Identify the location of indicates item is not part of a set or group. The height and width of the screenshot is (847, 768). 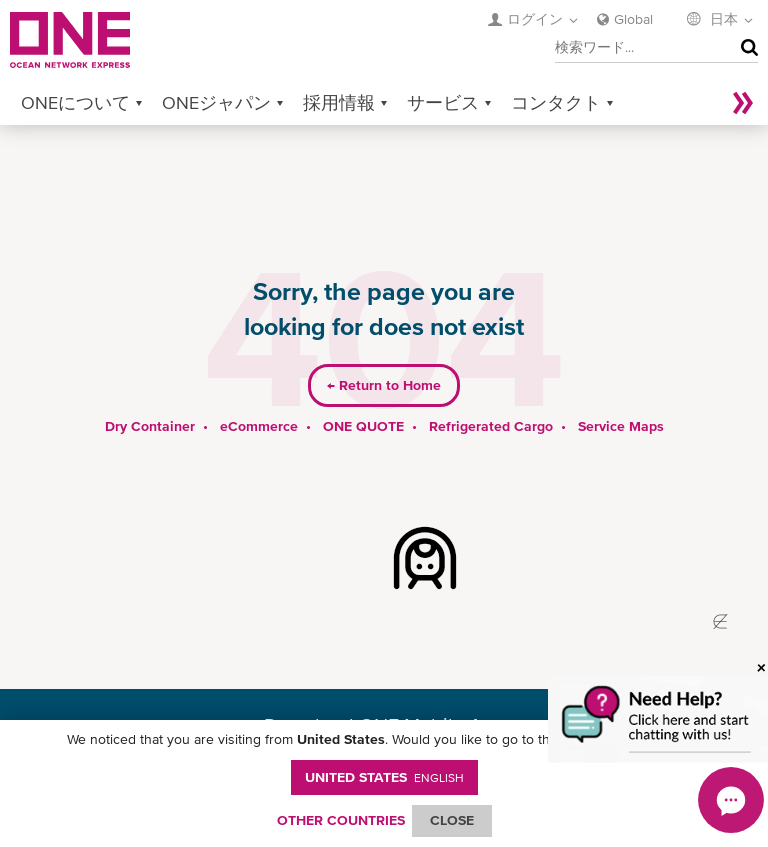
(720, 621).